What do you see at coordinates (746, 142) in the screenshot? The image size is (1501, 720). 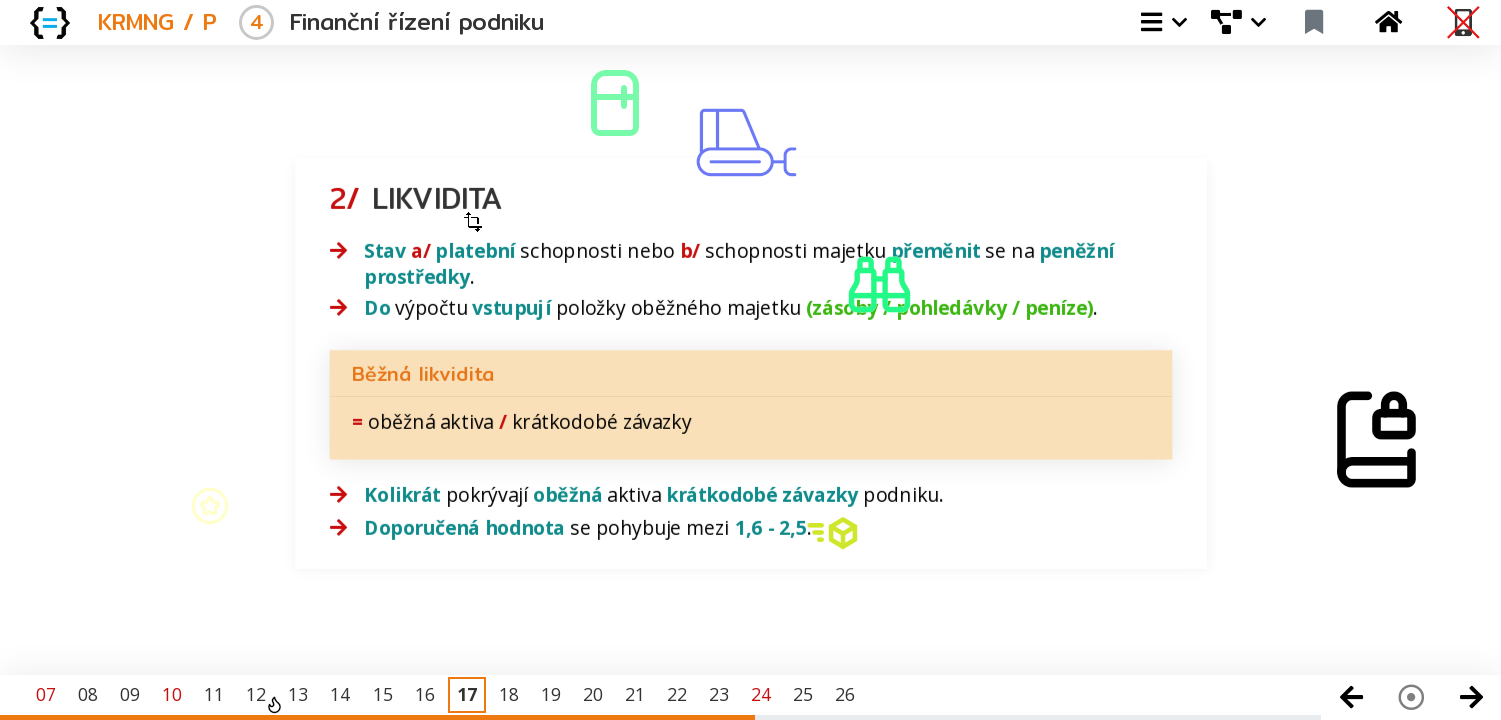 I see `access construction or heavy equipment tools` at bounding box center [746, 142].